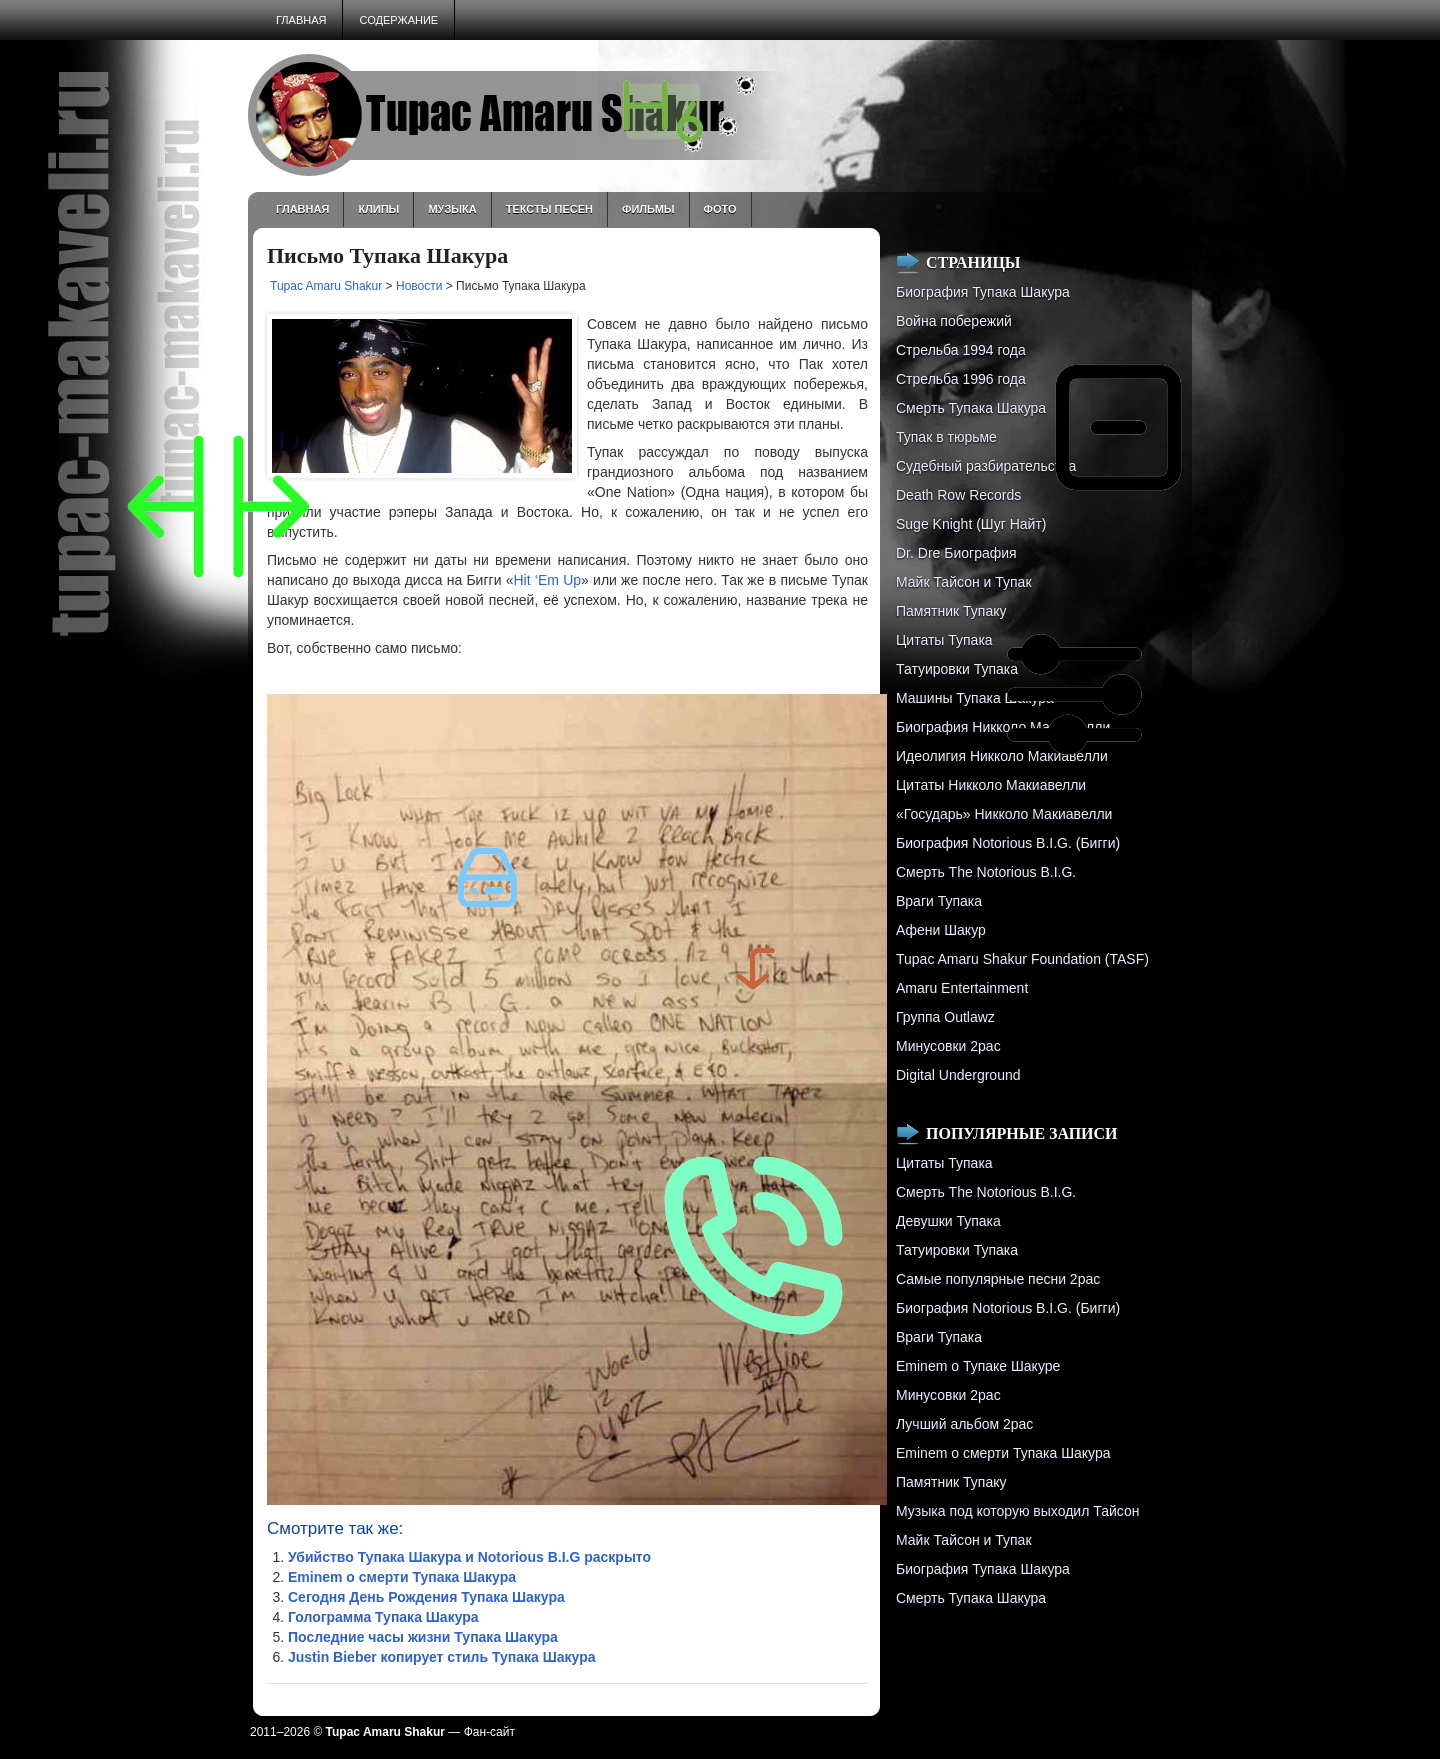 The image size is (1440, 1759). I want to click on access storage or drive settings, so click(487, 877).